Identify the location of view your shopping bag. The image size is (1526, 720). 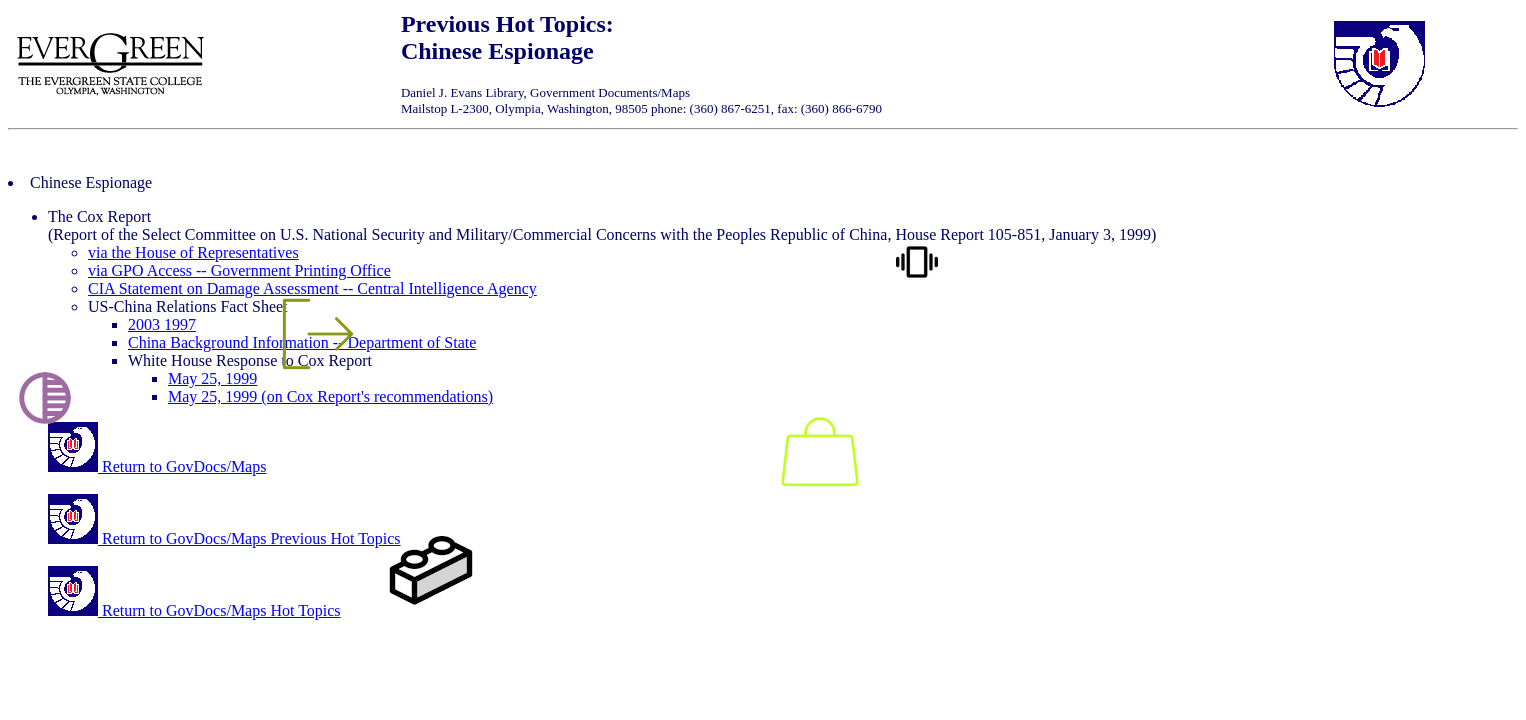
(820, 456).